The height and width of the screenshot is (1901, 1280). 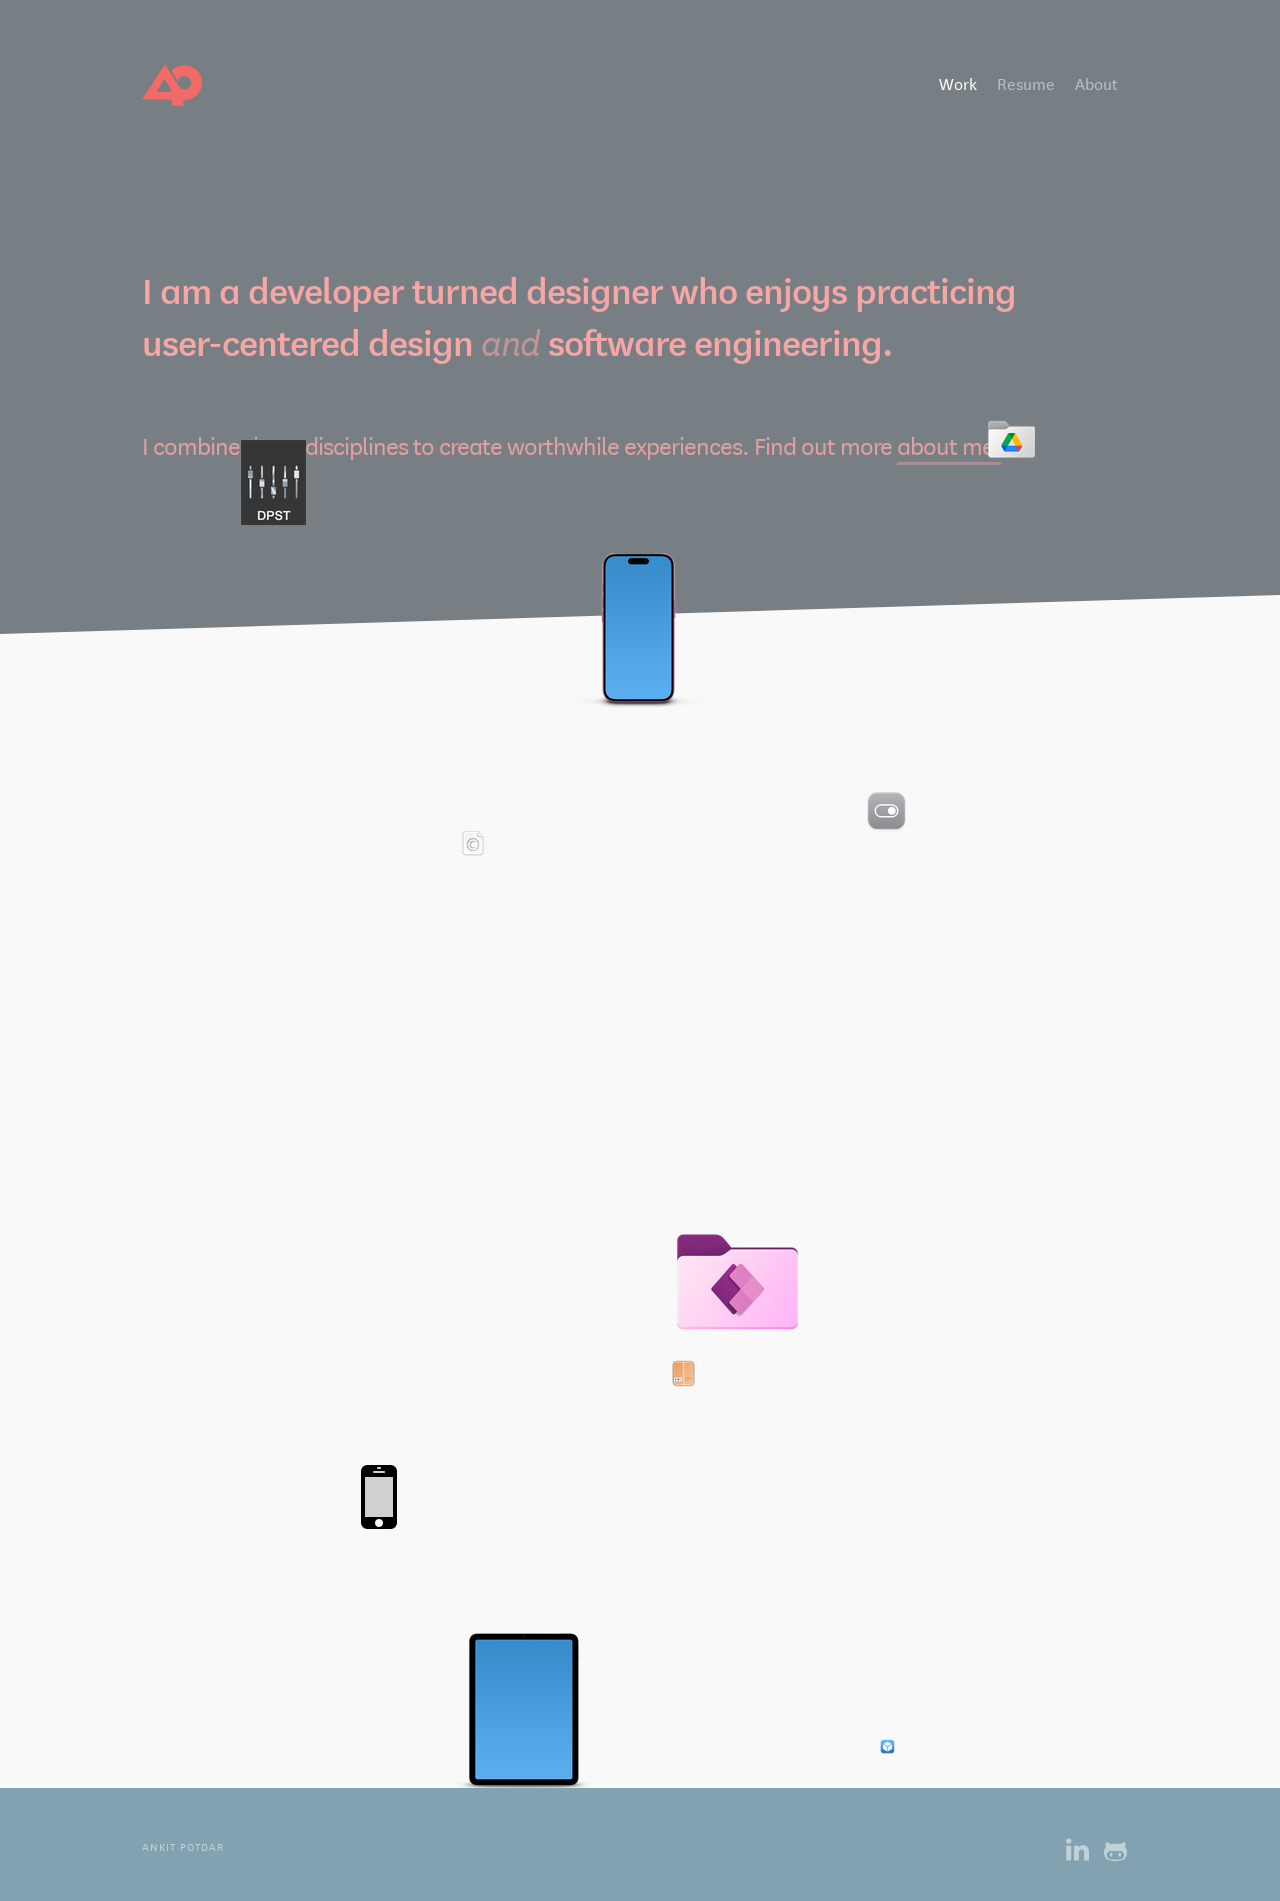 What do you see at coordinates (1011, 440) in the screenshot?
I see `open google drive folder` at bounding box center [1011, 440].